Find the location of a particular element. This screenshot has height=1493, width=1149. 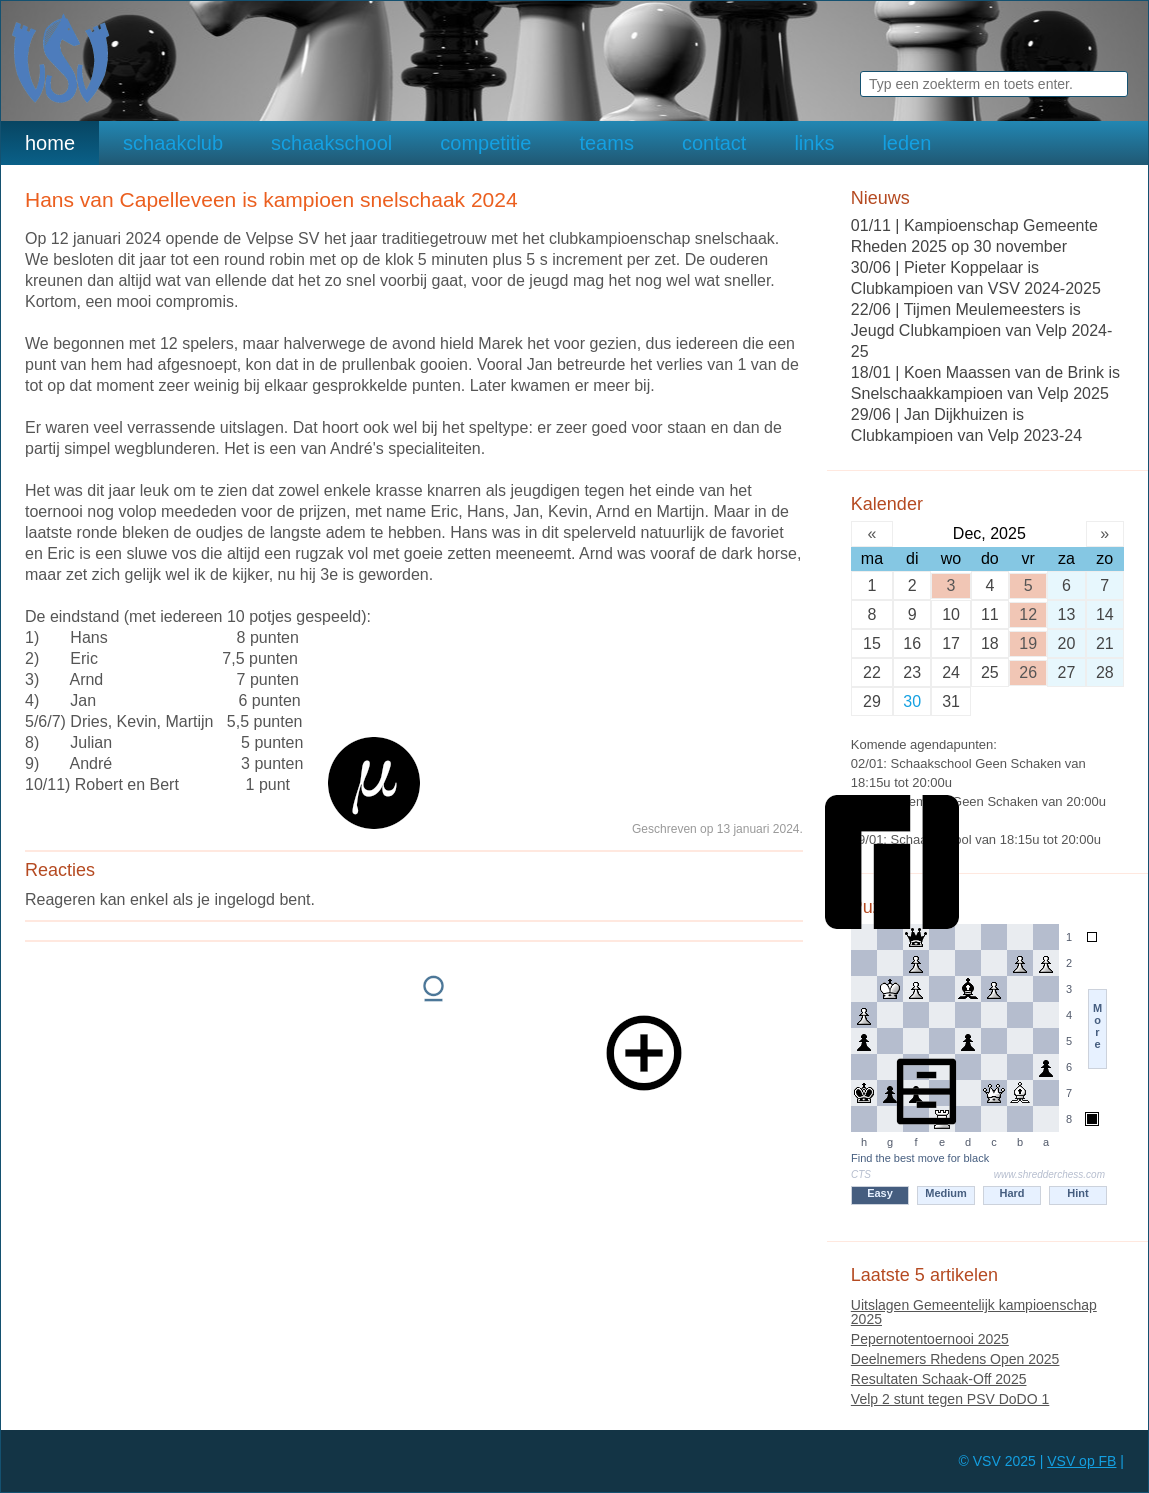

manjaro linux operating system logo is located at coordinates (892, 862).